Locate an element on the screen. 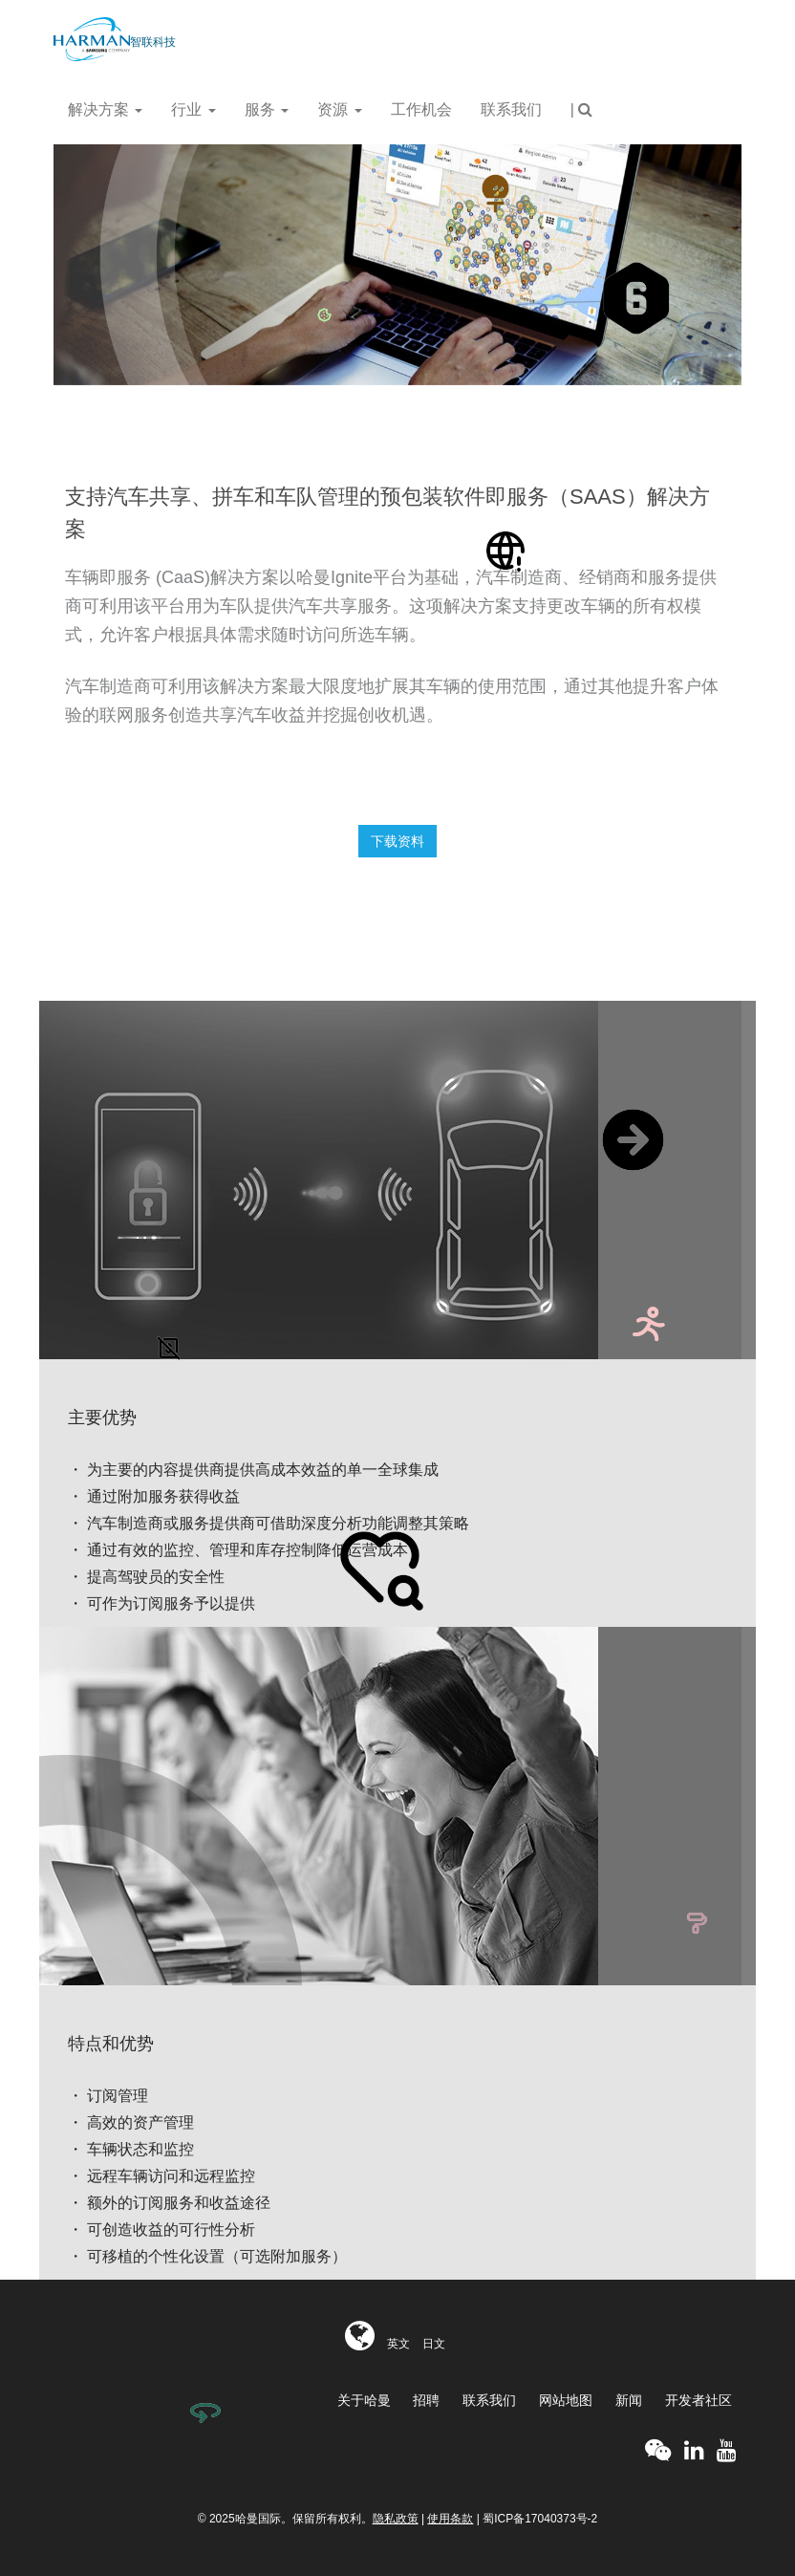 The height and width of the screenshot is (2576, 795). search your liked or favorited items is located at coordinates (379, 1567).